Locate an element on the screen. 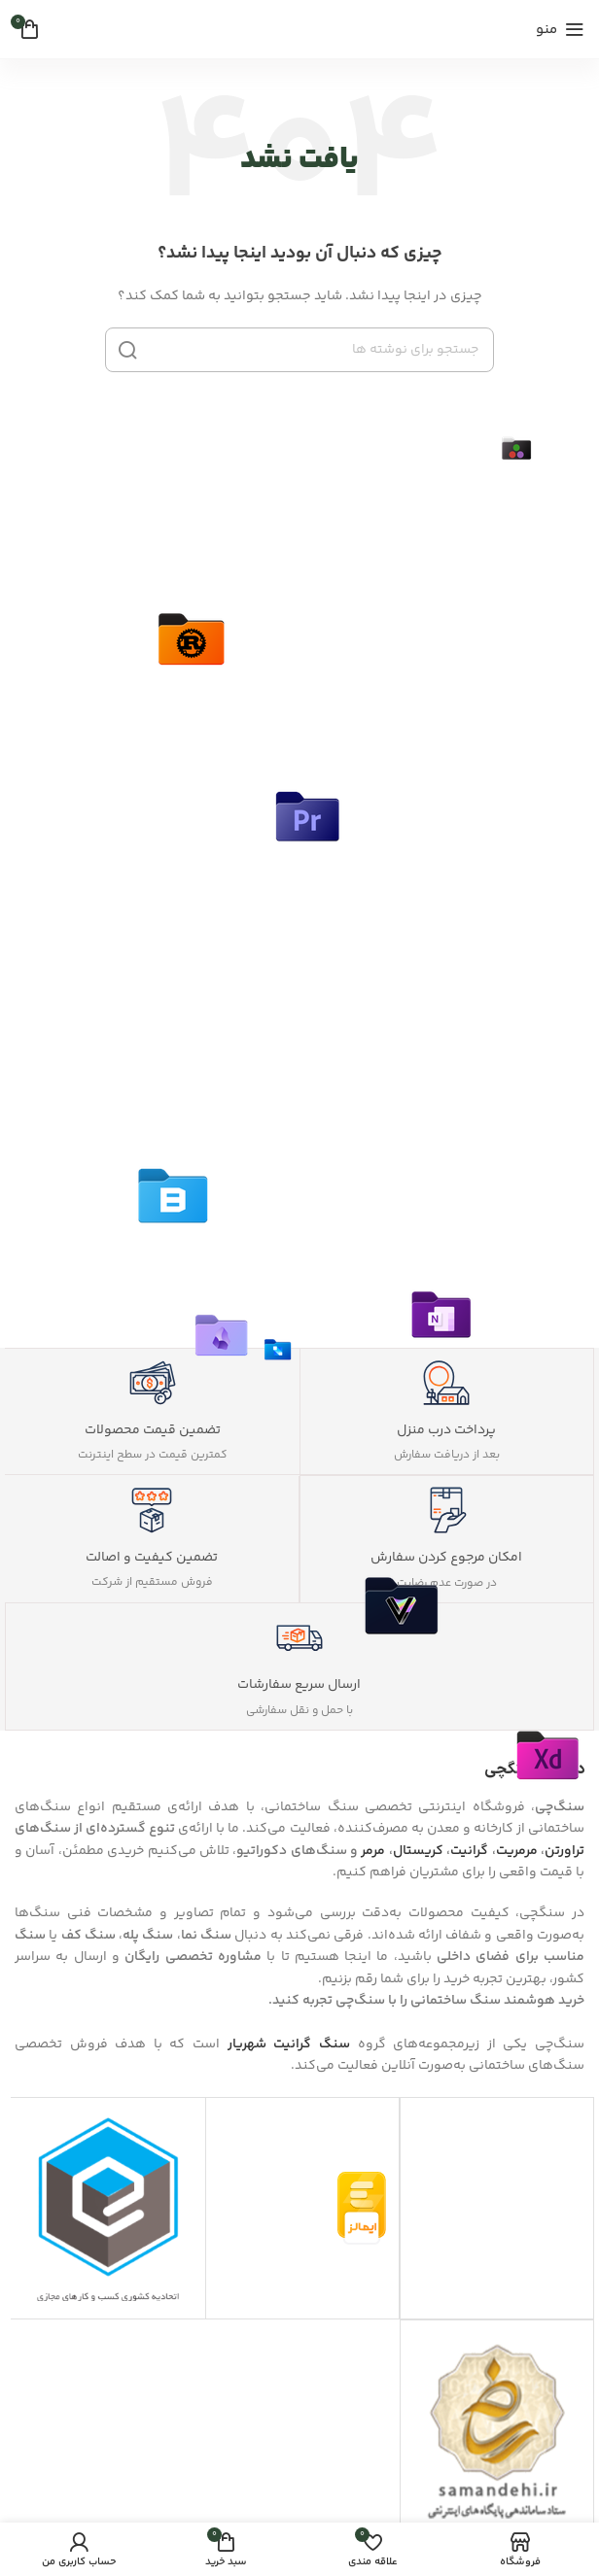 Image resolution: width=599 pixels, height=2576 pixels. open wondershare videap project files folder is located at coordinates (401, 1607).